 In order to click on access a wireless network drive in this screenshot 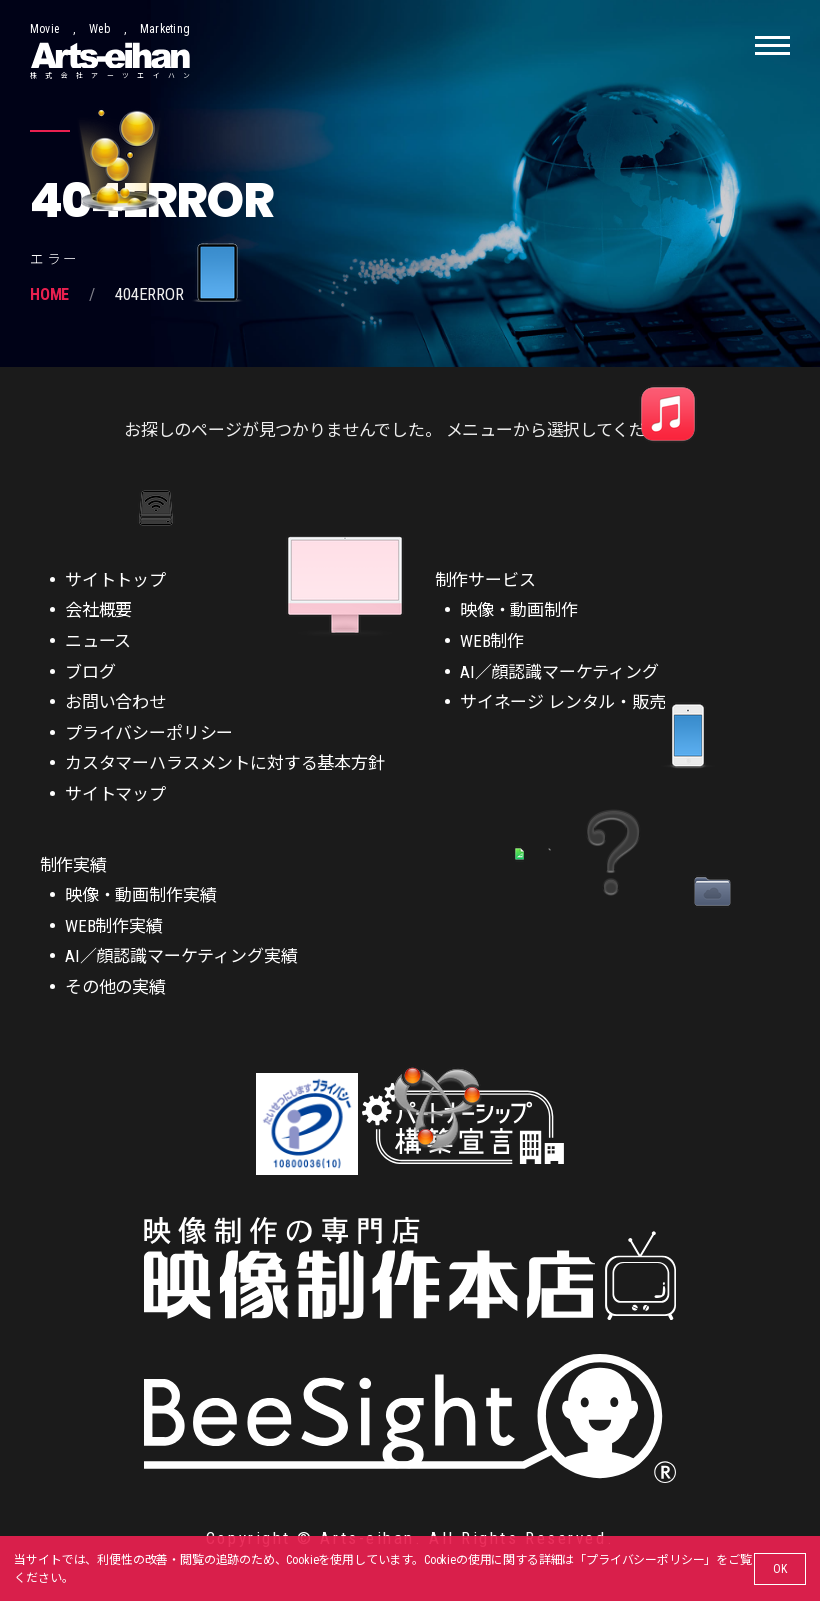, I will do `click(156, 508)`.